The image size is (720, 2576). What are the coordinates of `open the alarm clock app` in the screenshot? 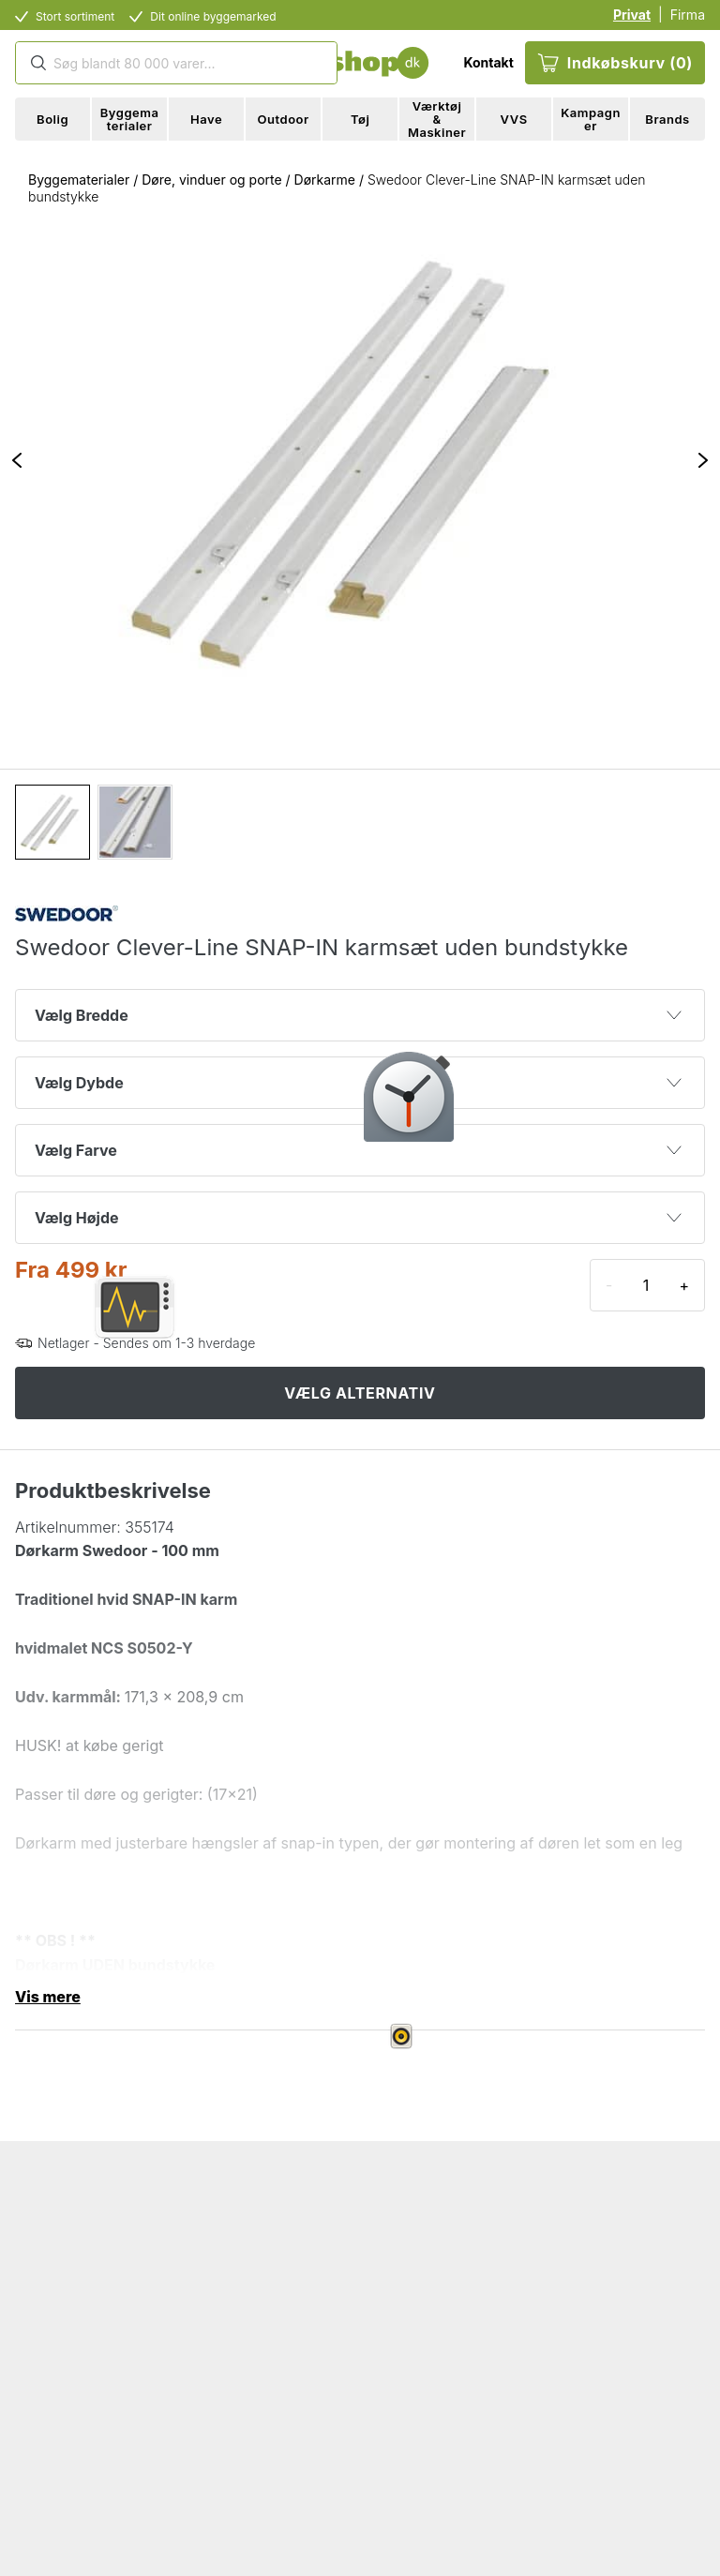 It's located at (409, 1097).